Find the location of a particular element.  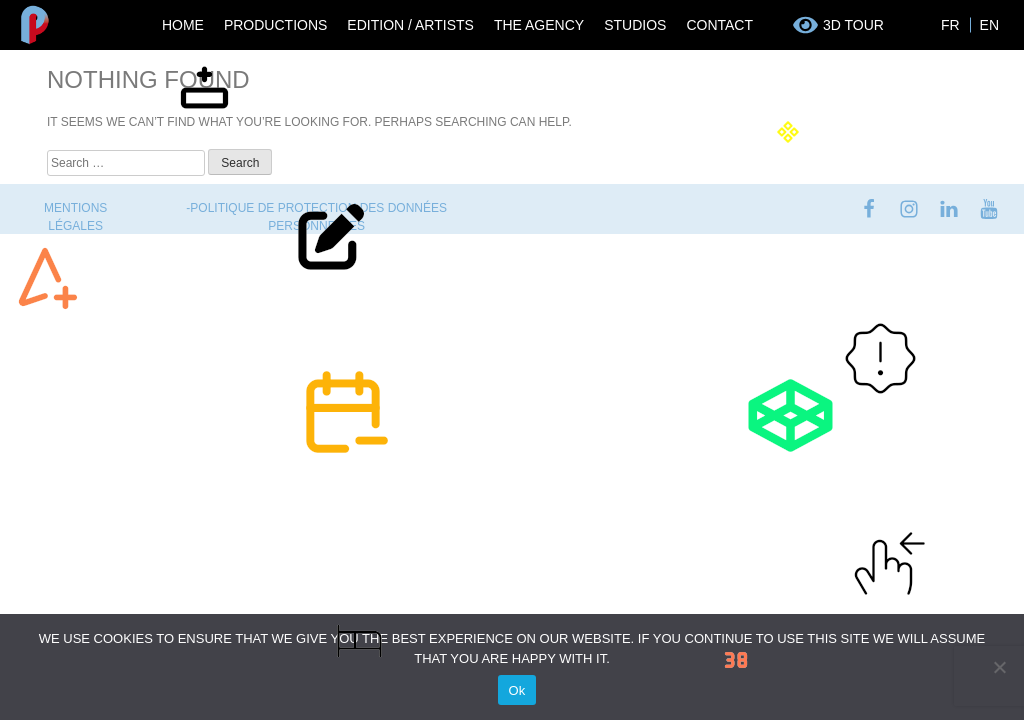

indicates a warning or important notice is located at coordinates (880, 358).